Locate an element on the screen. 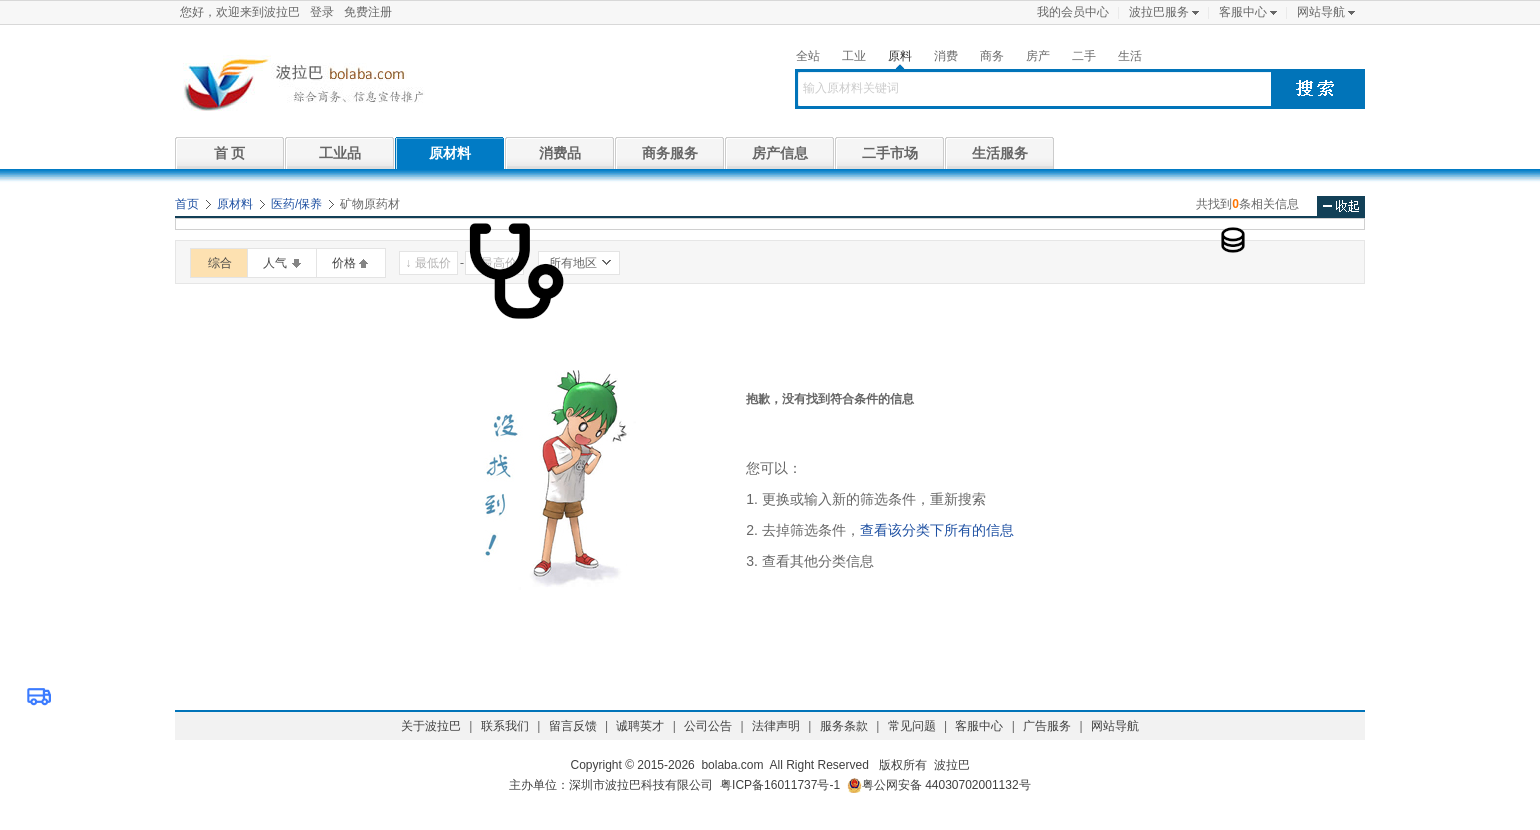 This screenshot has height=830, width=1540. access database or data storage is located at coordinates (1233, 240).